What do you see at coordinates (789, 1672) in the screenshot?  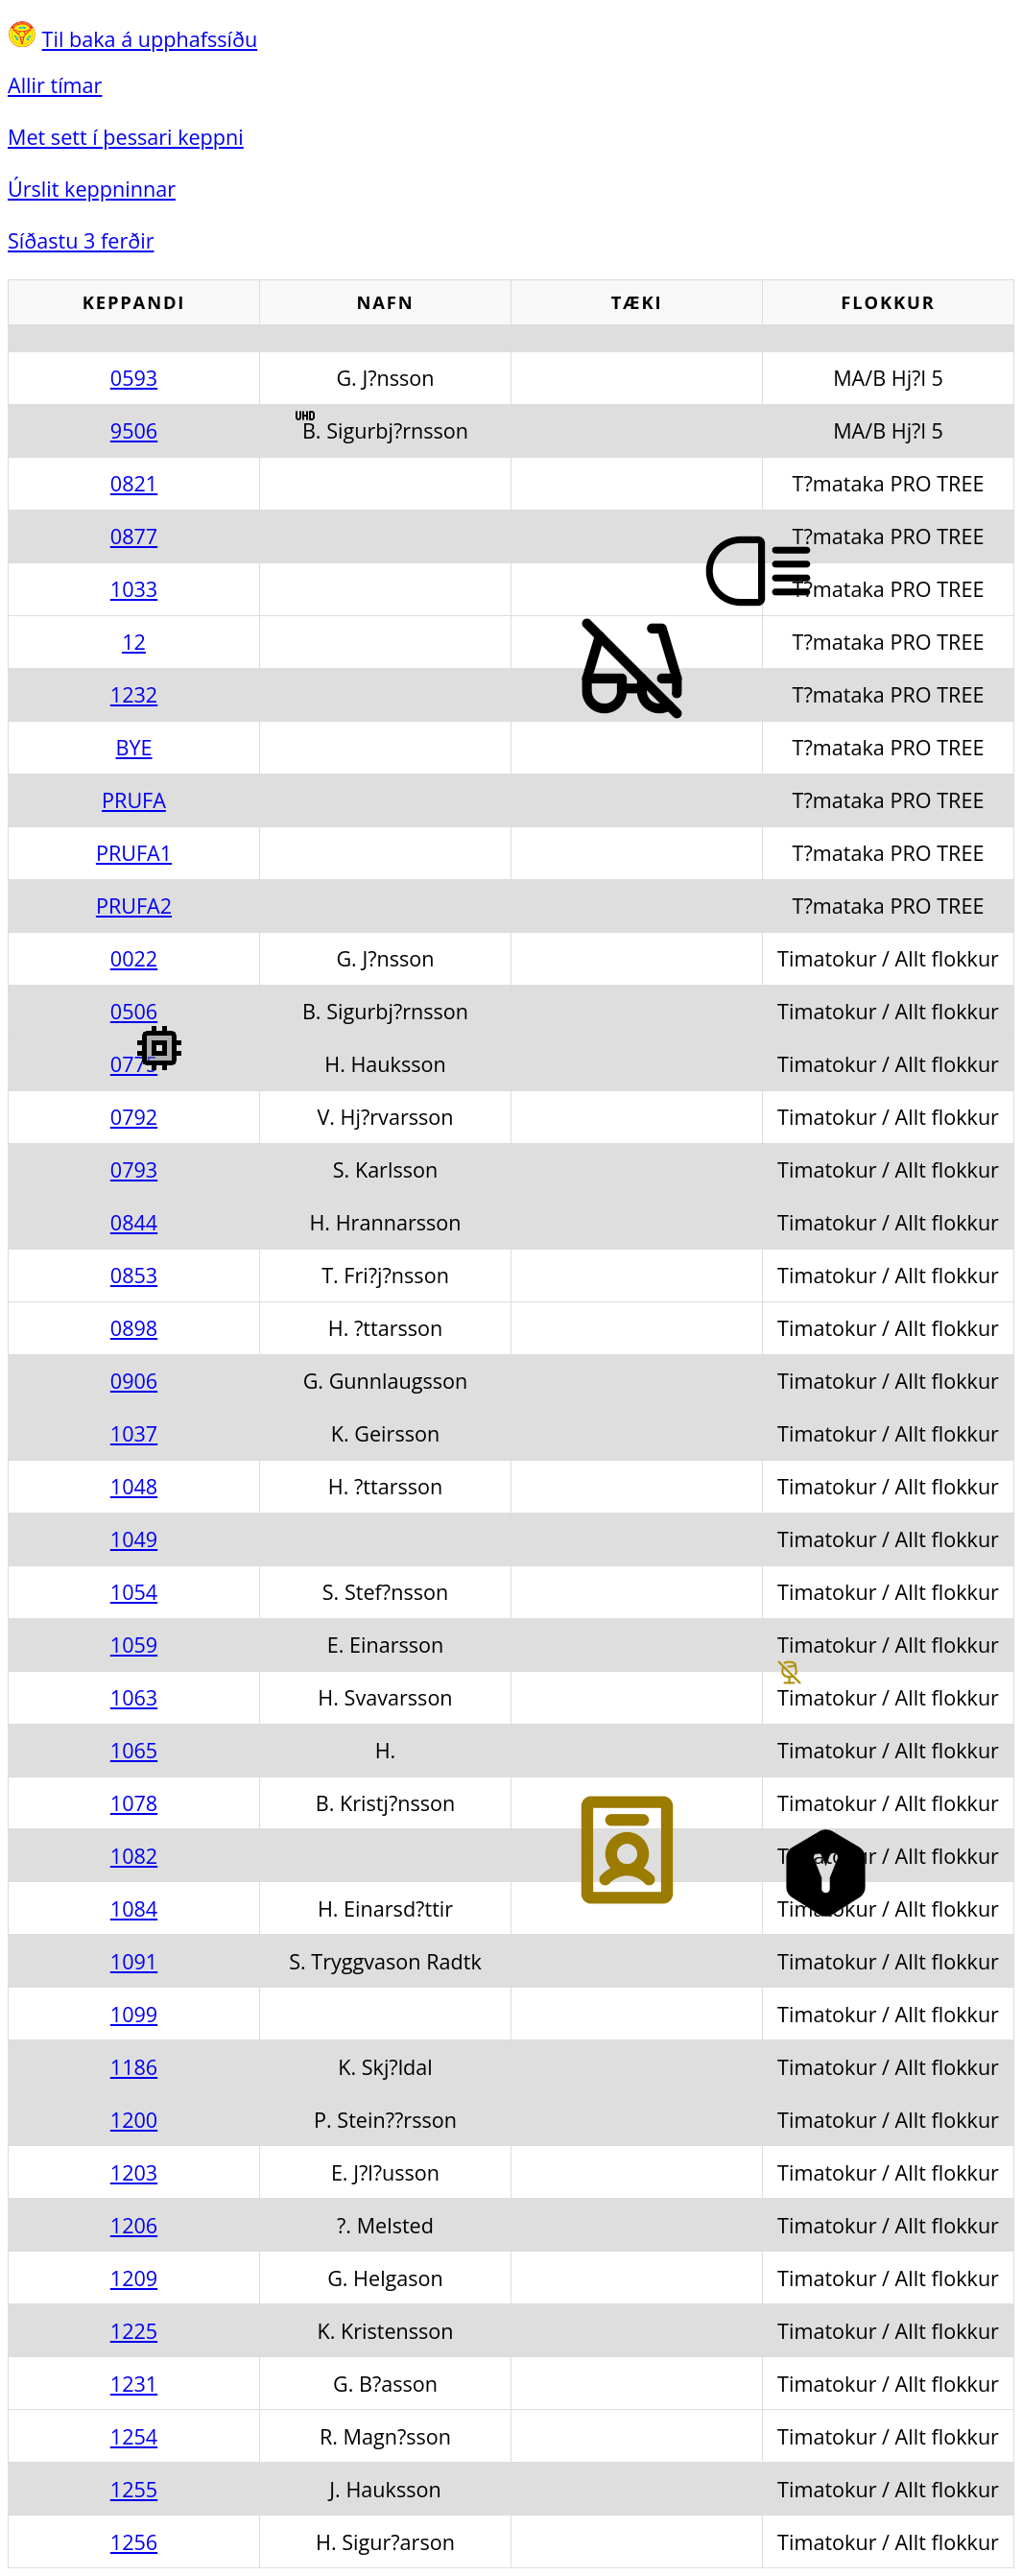 I see `indicates no drinks allowed` at bounding box center [789, 1672].